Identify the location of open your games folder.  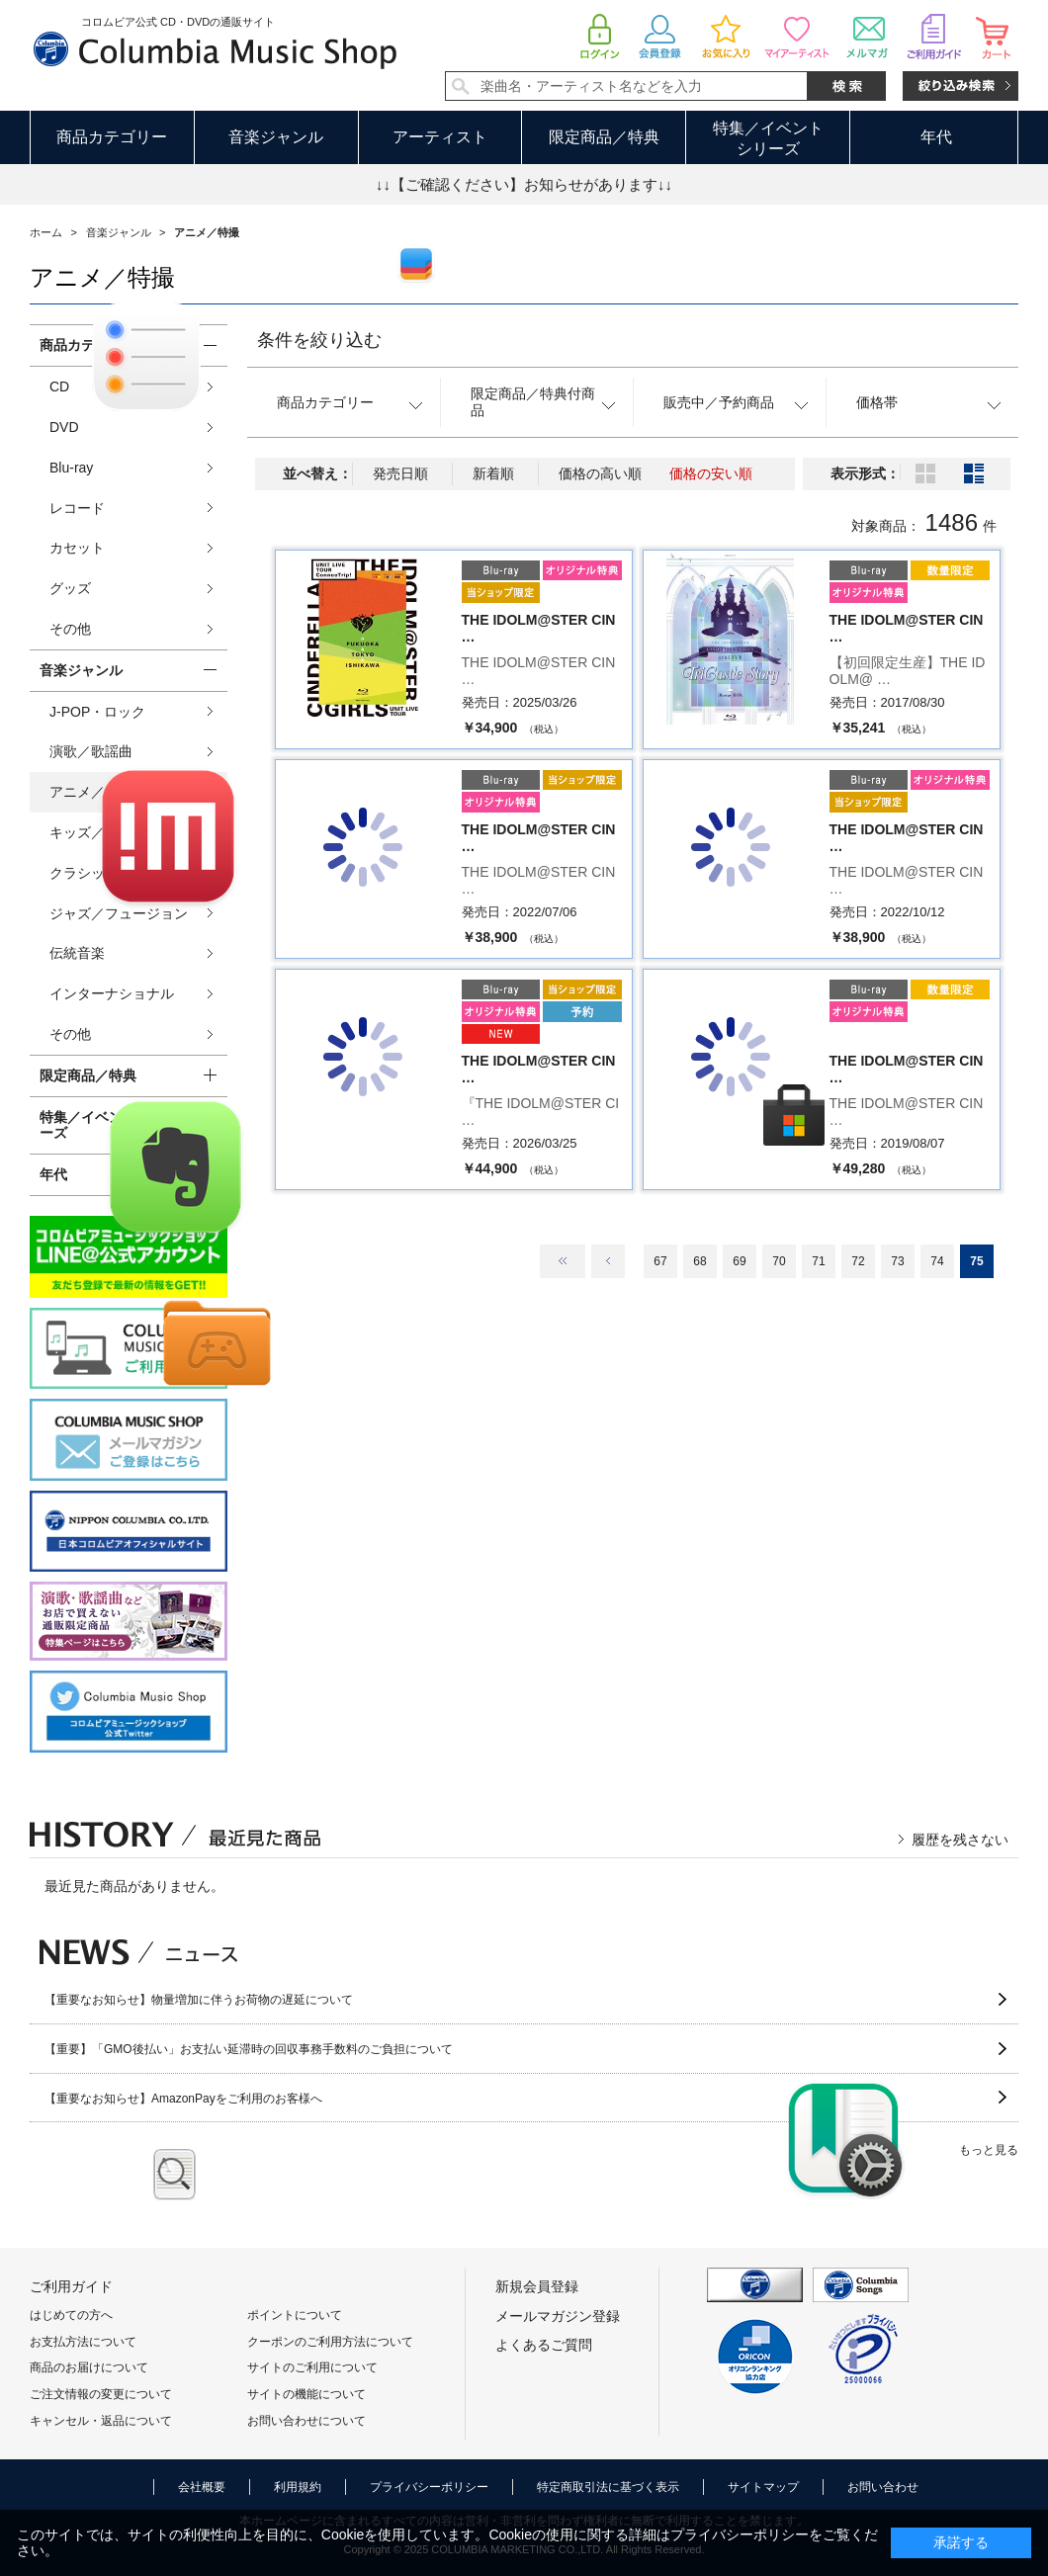
(217, 1342).